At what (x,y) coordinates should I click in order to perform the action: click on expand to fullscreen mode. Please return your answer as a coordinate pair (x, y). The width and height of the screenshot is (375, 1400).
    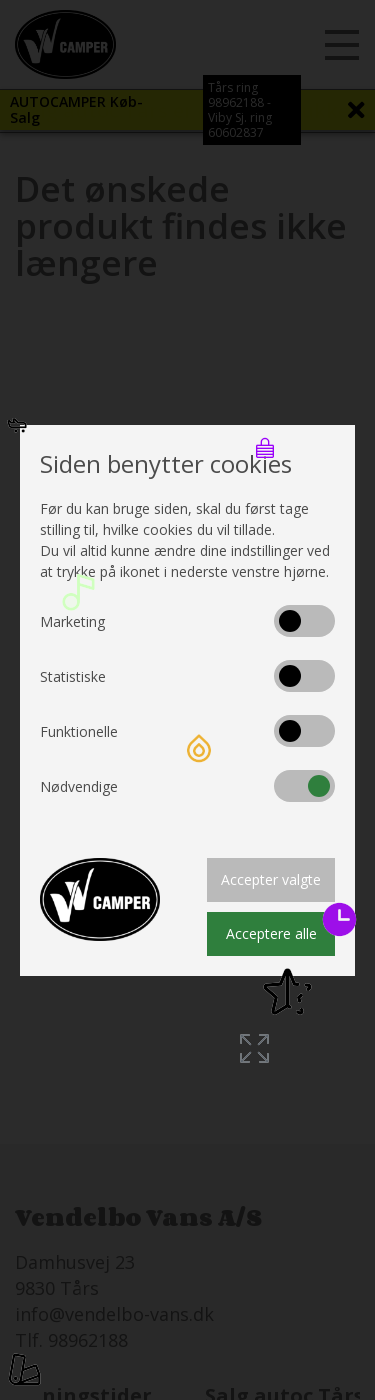
    Looking at the image, I should click on (254, 1048).